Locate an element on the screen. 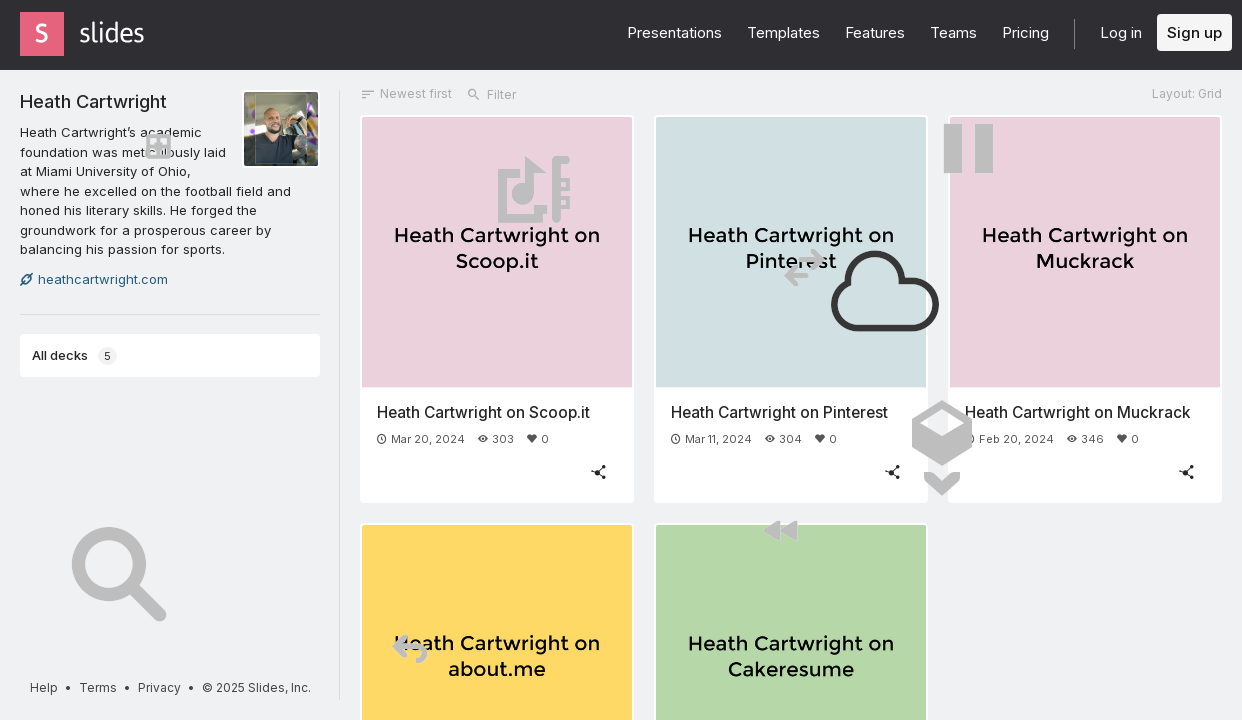 Image resolution: width=1242 pixels, height=720 pixels. search for content or items is located at coordinates (119, 574).